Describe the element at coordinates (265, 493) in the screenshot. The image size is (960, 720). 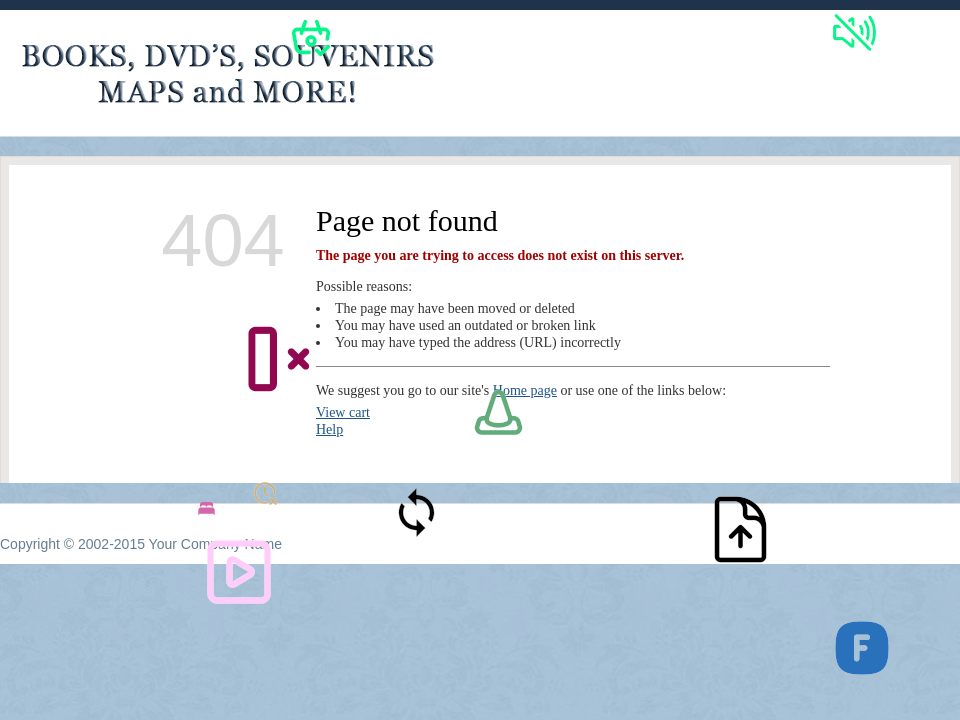
I see `cancel a scheduled event or timer` at that location.